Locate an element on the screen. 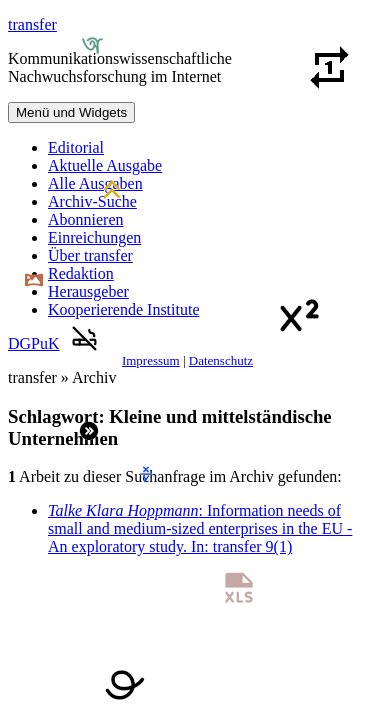 The height and width of the screenshot is (720, 375). apply superscript formatting to selected text is located at coordinates (297, 318).